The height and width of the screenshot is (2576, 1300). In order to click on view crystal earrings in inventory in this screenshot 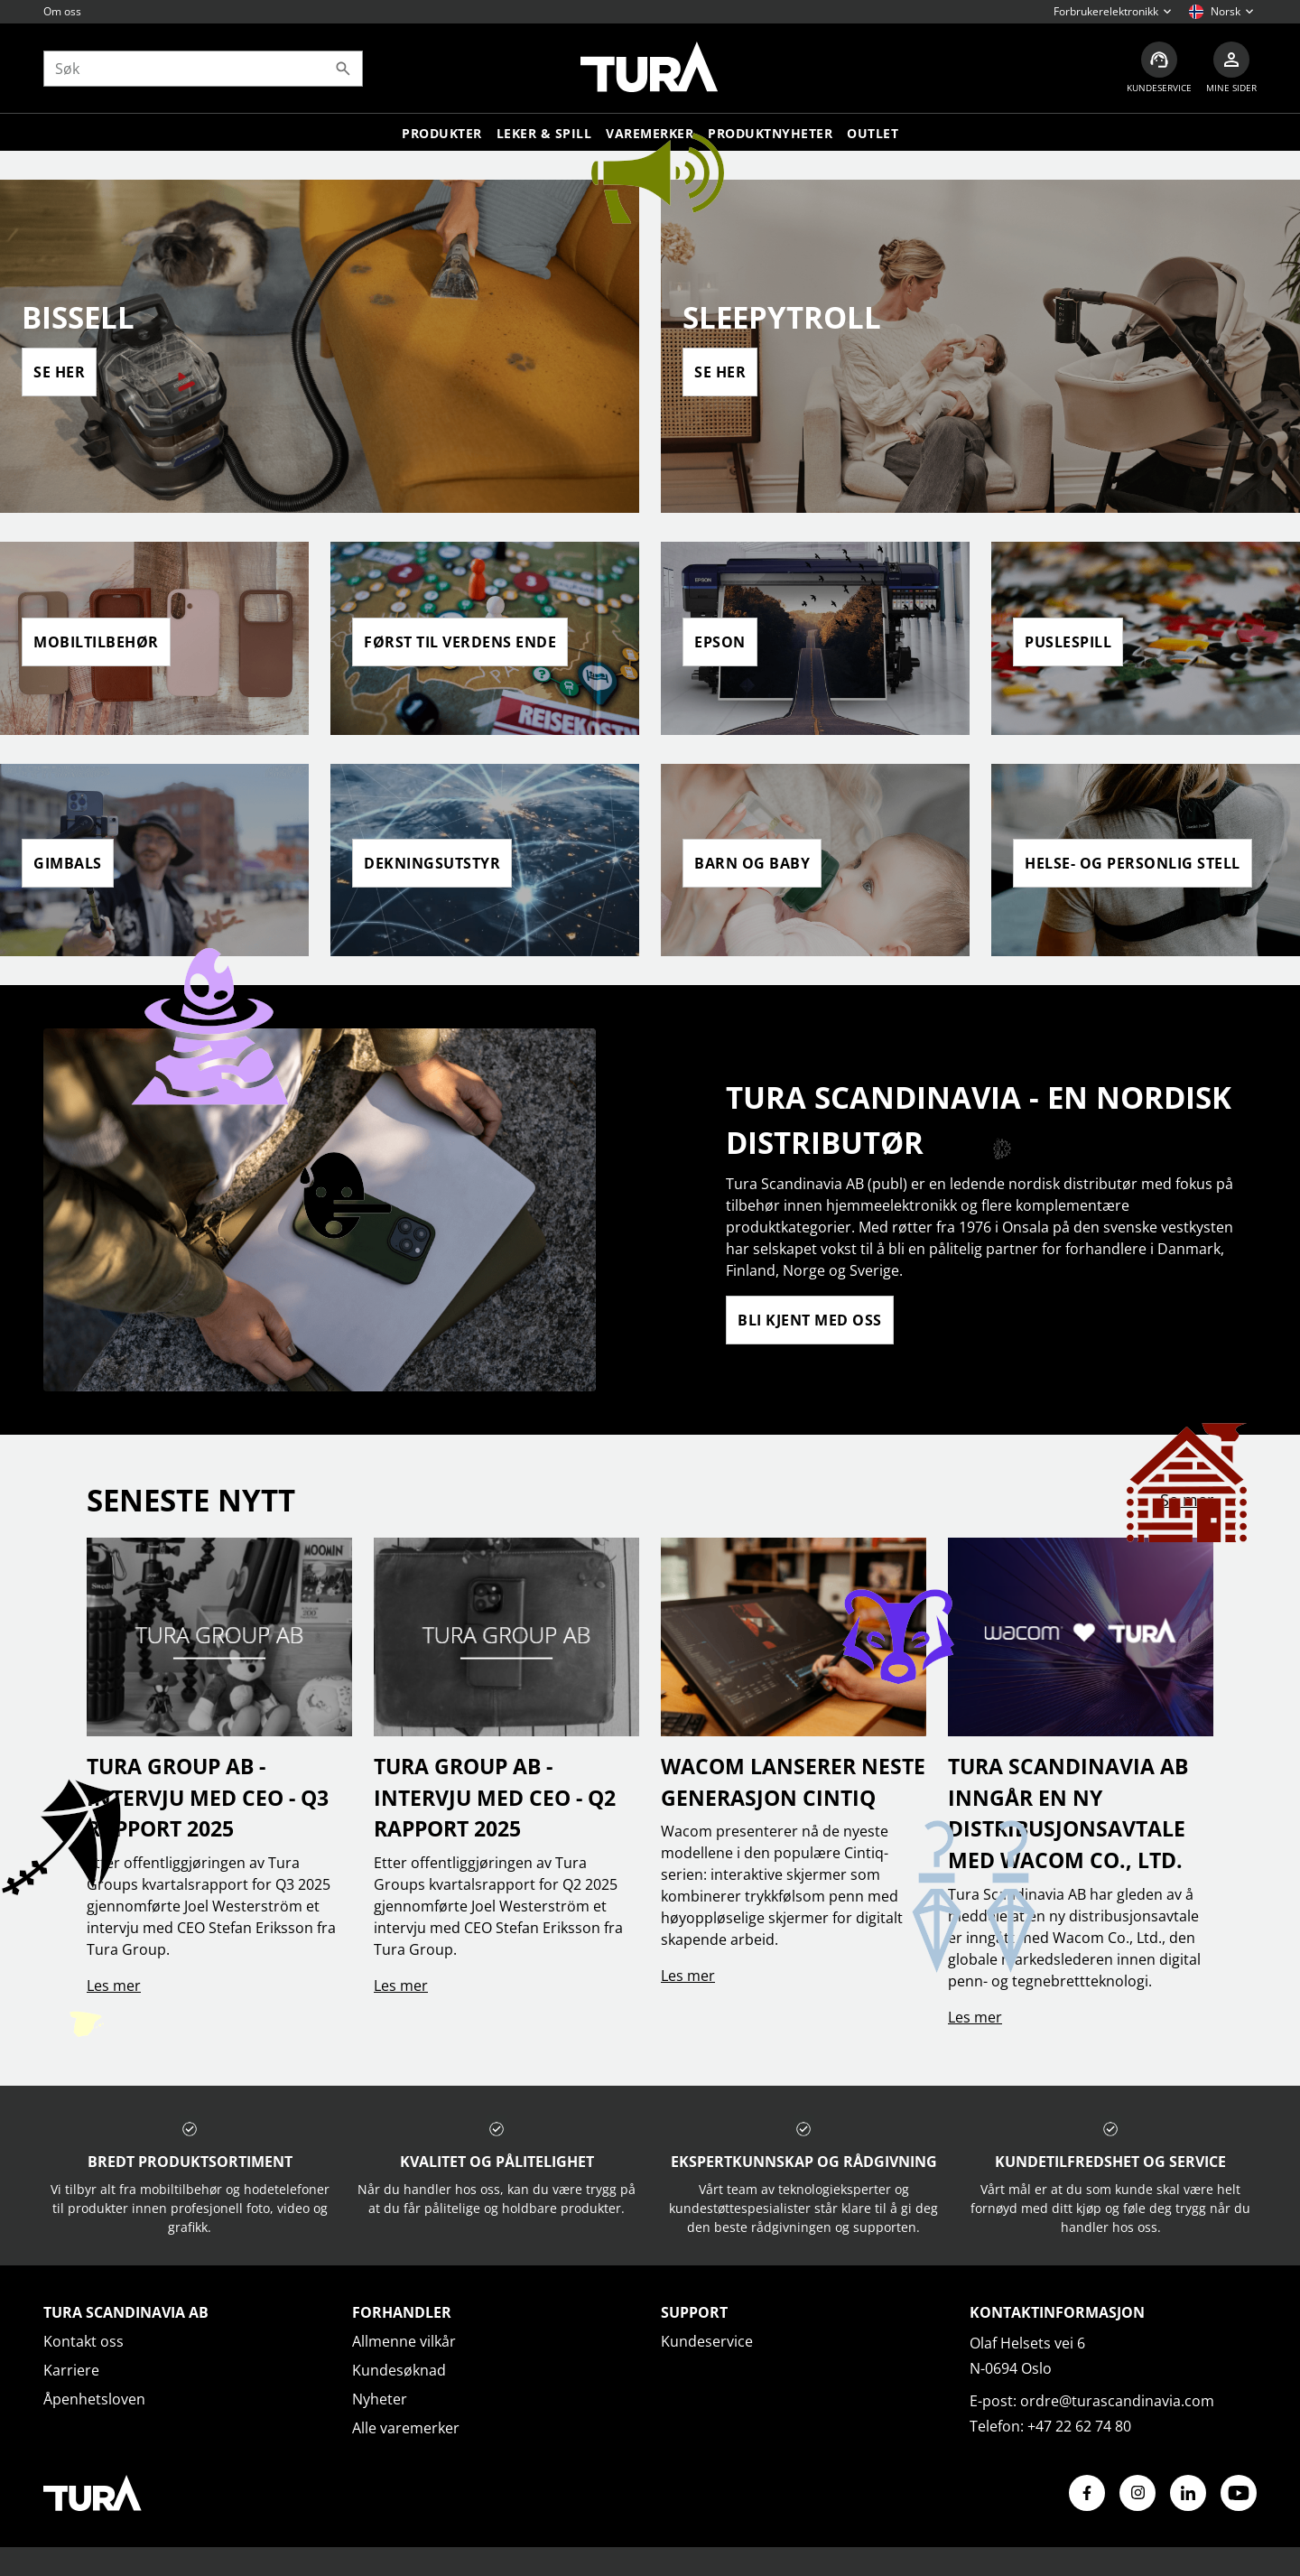, I will do `click(973, 1893)`.